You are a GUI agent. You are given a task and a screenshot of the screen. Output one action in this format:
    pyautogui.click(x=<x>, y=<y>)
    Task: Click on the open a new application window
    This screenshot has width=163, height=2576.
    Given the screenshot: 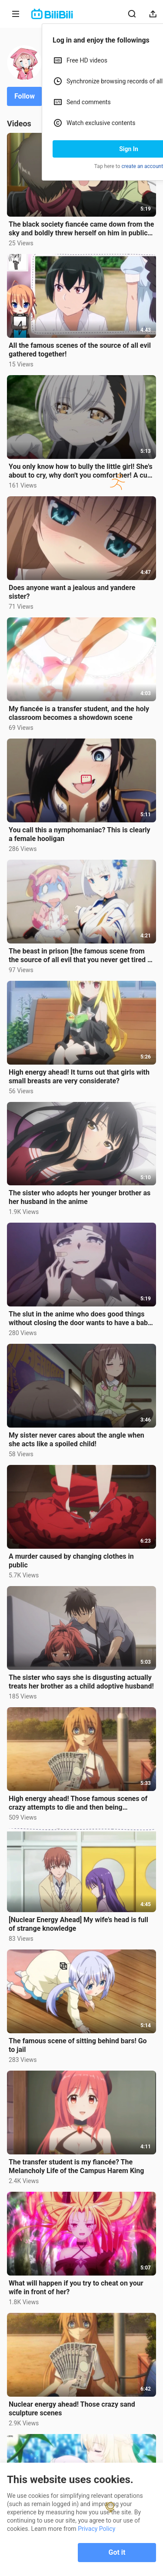 What is the action you would take?
    pyautogui.click(x=86, y=779)
    